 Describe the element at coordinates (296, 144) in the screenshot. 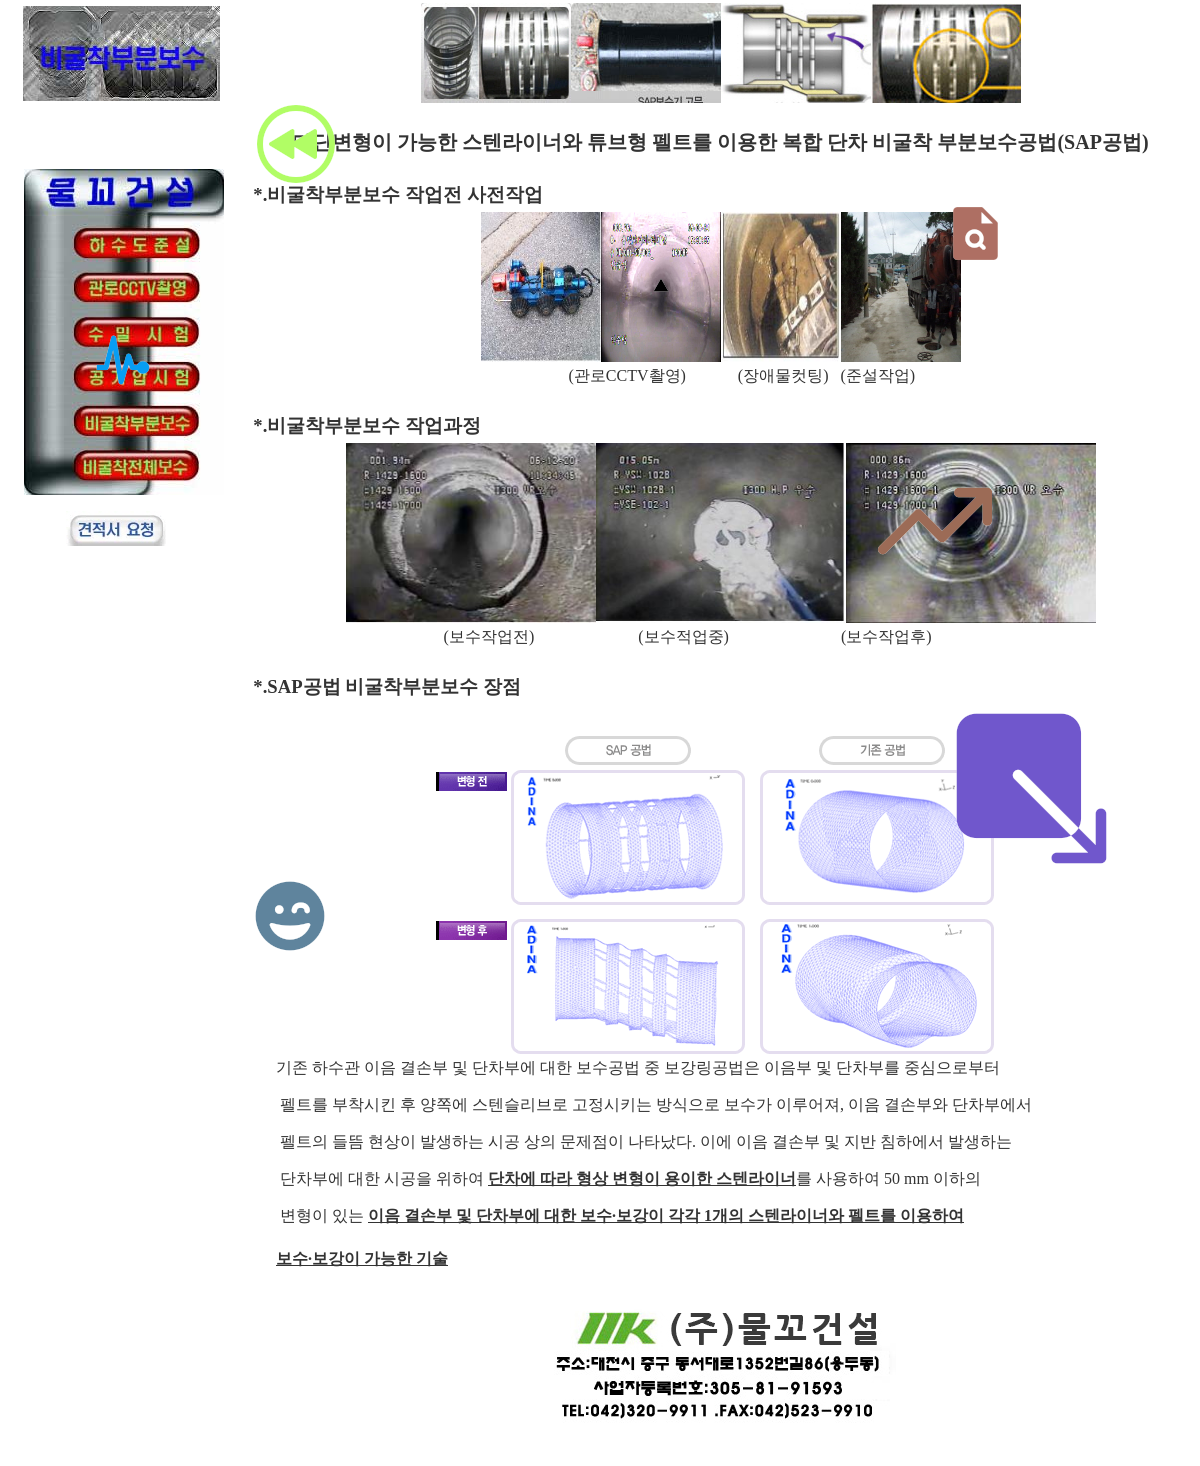

I see `rewind or skip to previous track` at that location.